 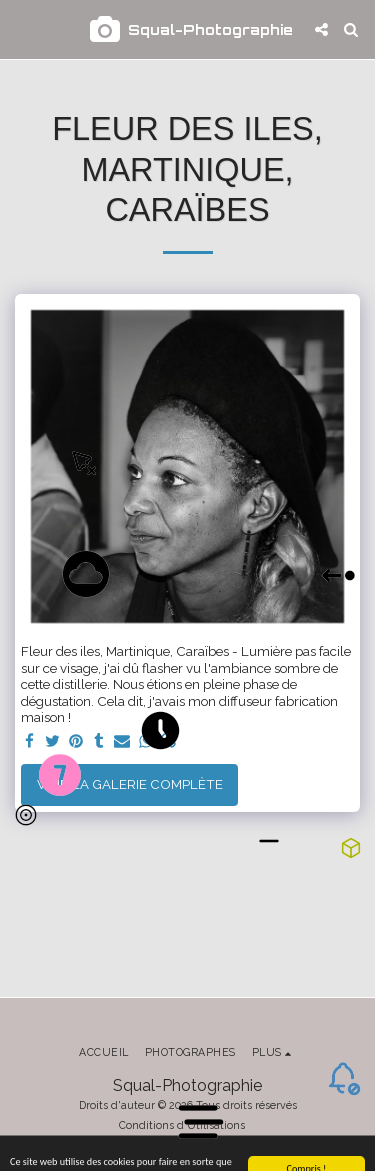 I want to click on access cloud storage, so click(x=86, y=574).